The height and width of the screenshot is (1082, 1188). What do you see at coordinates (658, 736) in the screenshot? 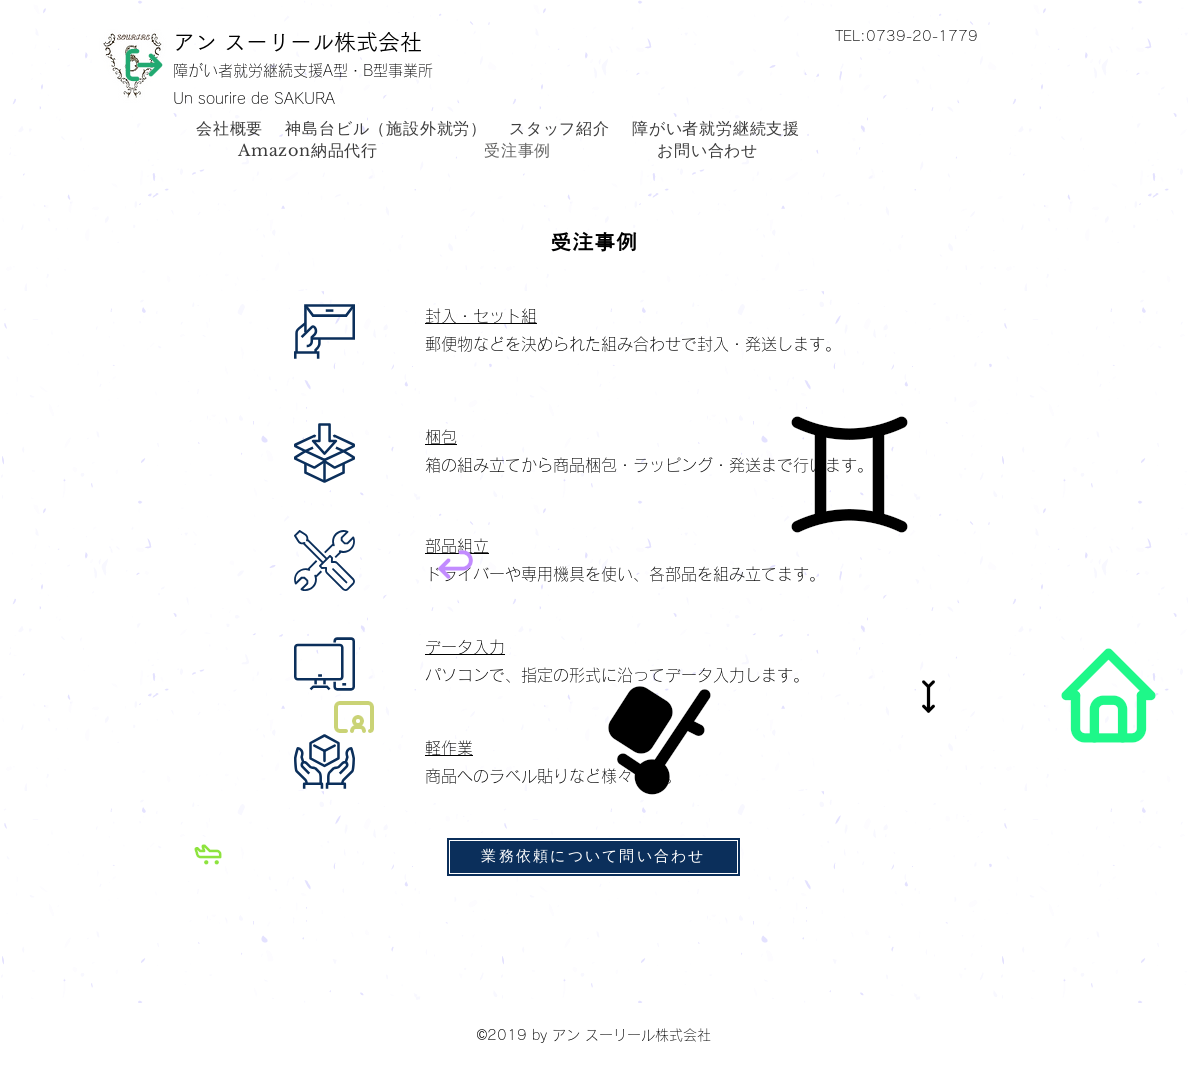
I see `view your shopping cart` at bounding box center [658, 736].